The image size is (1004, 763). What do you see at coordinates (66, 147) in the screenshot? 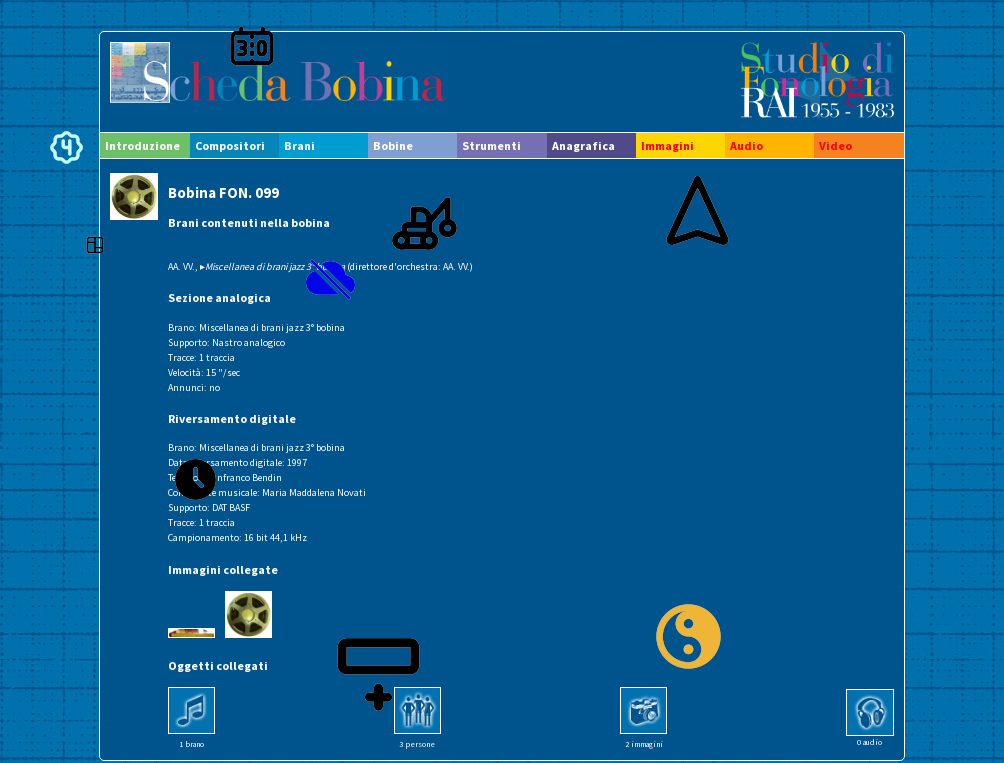
I see `indicates a fourth-place ranking or position` at bounding box center [66, 147].